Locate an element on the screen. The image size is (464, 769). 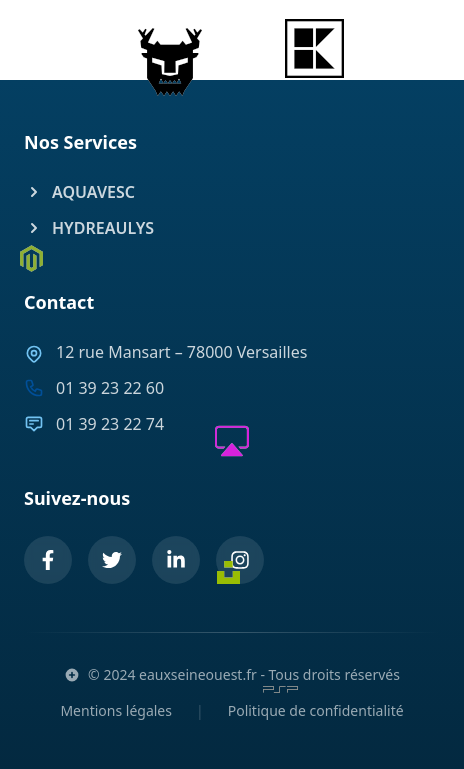
open unsplash to browse stock photos is located at coordinates (228, 572).